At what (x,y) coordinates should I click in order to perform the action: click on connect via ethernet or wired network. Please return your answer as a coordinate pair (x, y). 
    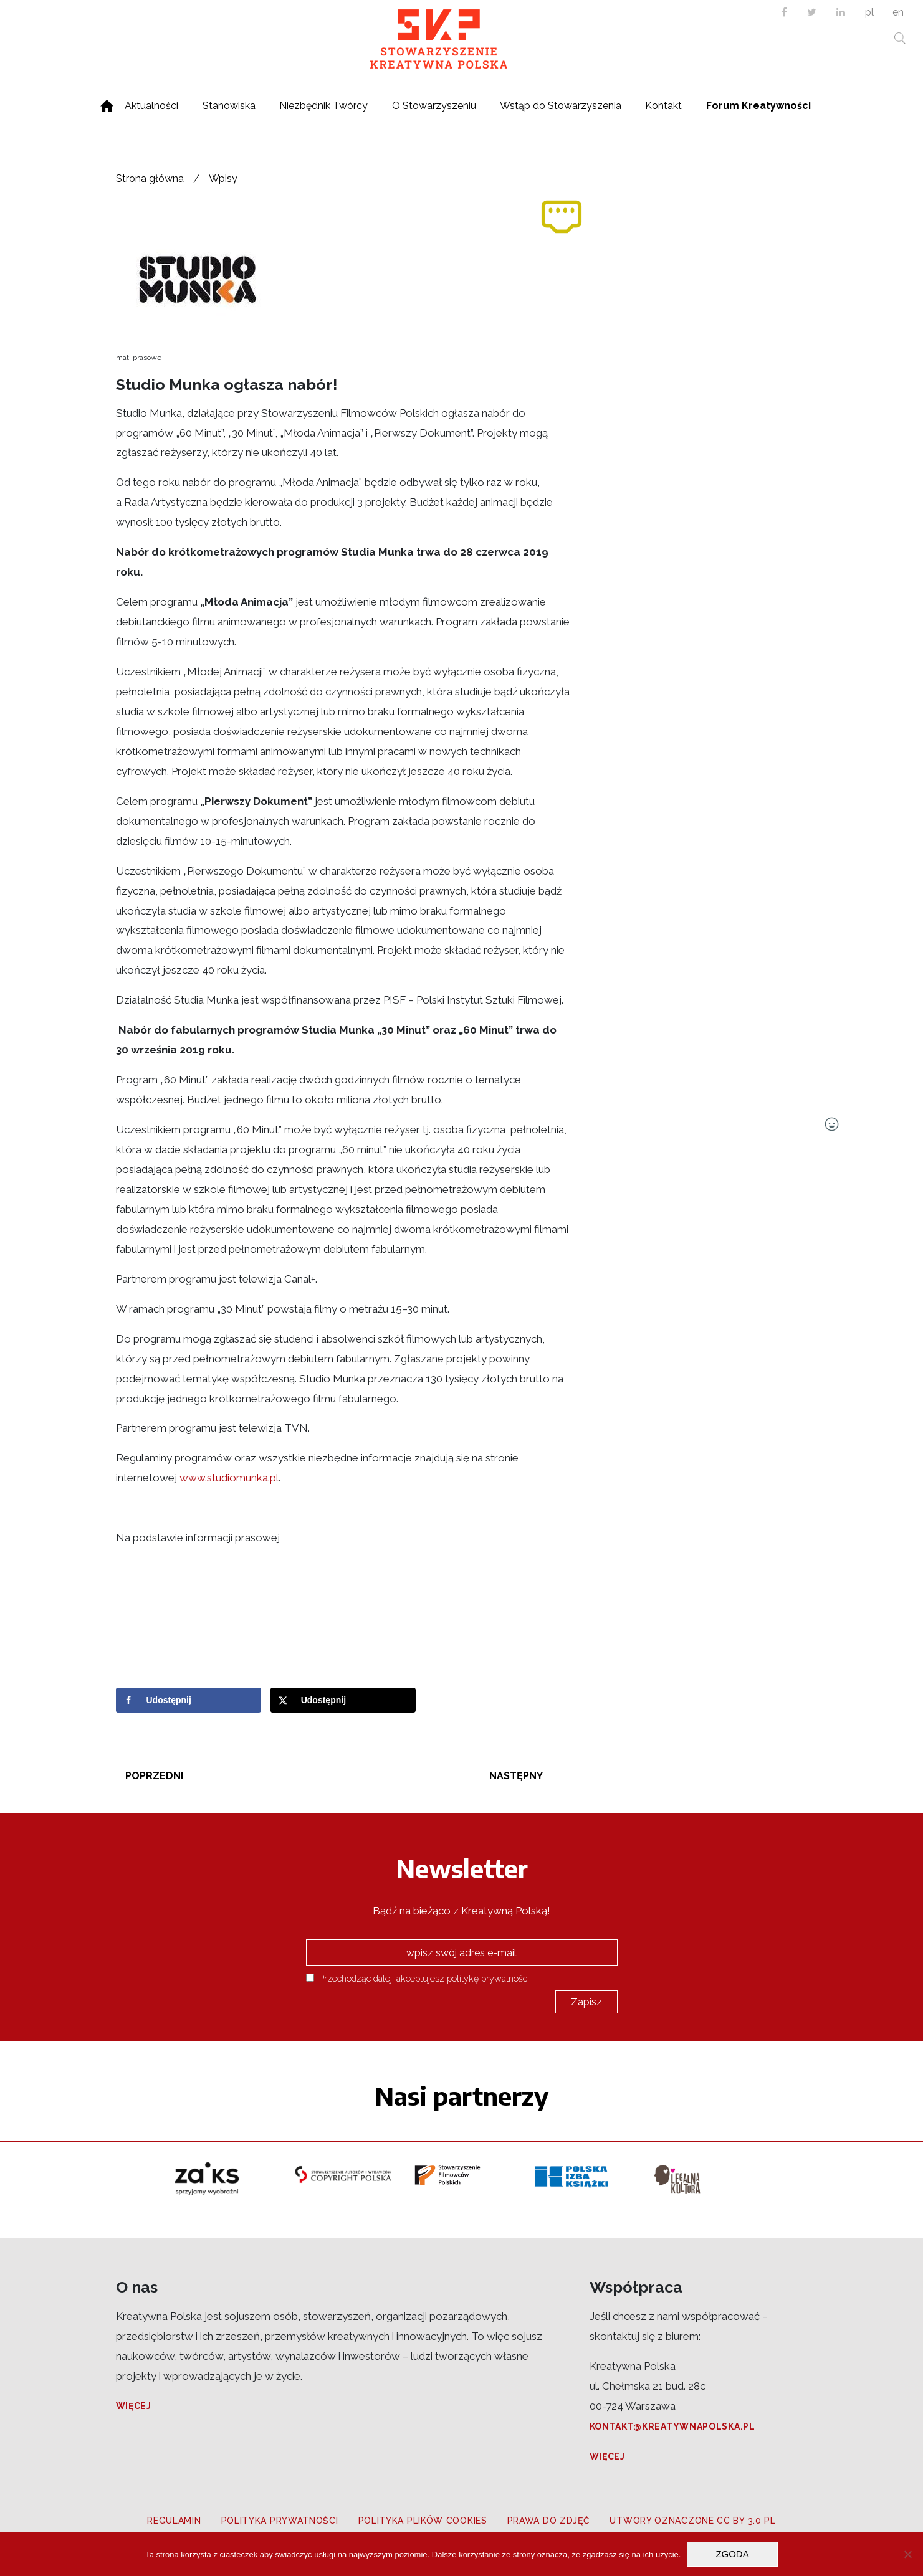
    Looking at the image, I should click on (562, 217).